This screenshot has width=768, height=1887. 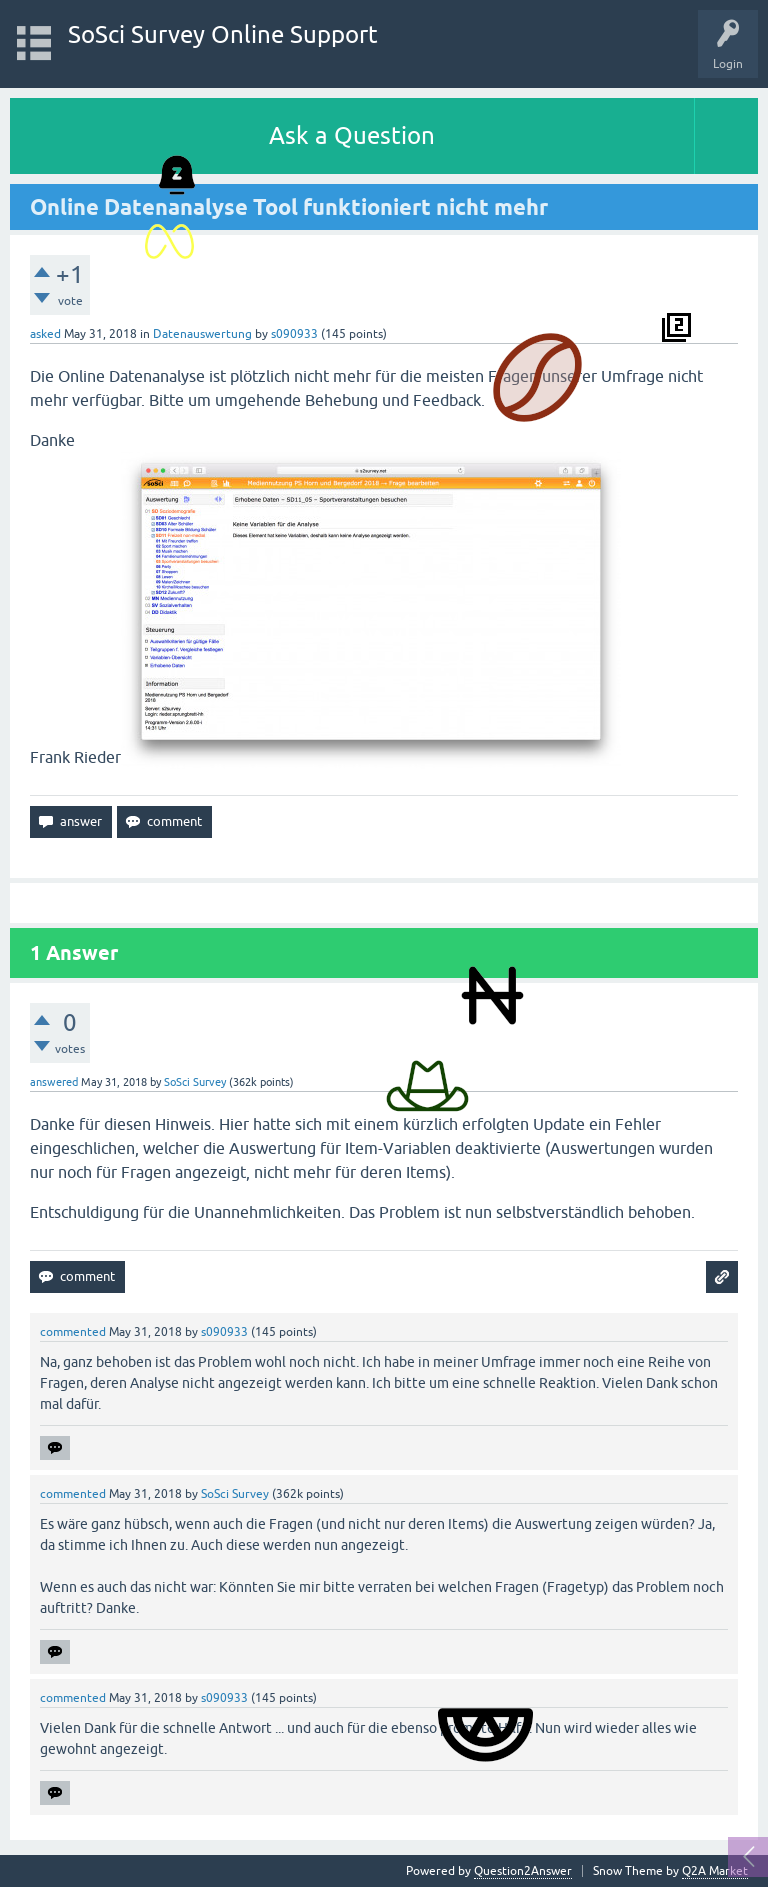 What do you see at coordinates (169, 241) in the screenshot?
I see `meta company logo` at bounding box center [169, 241].